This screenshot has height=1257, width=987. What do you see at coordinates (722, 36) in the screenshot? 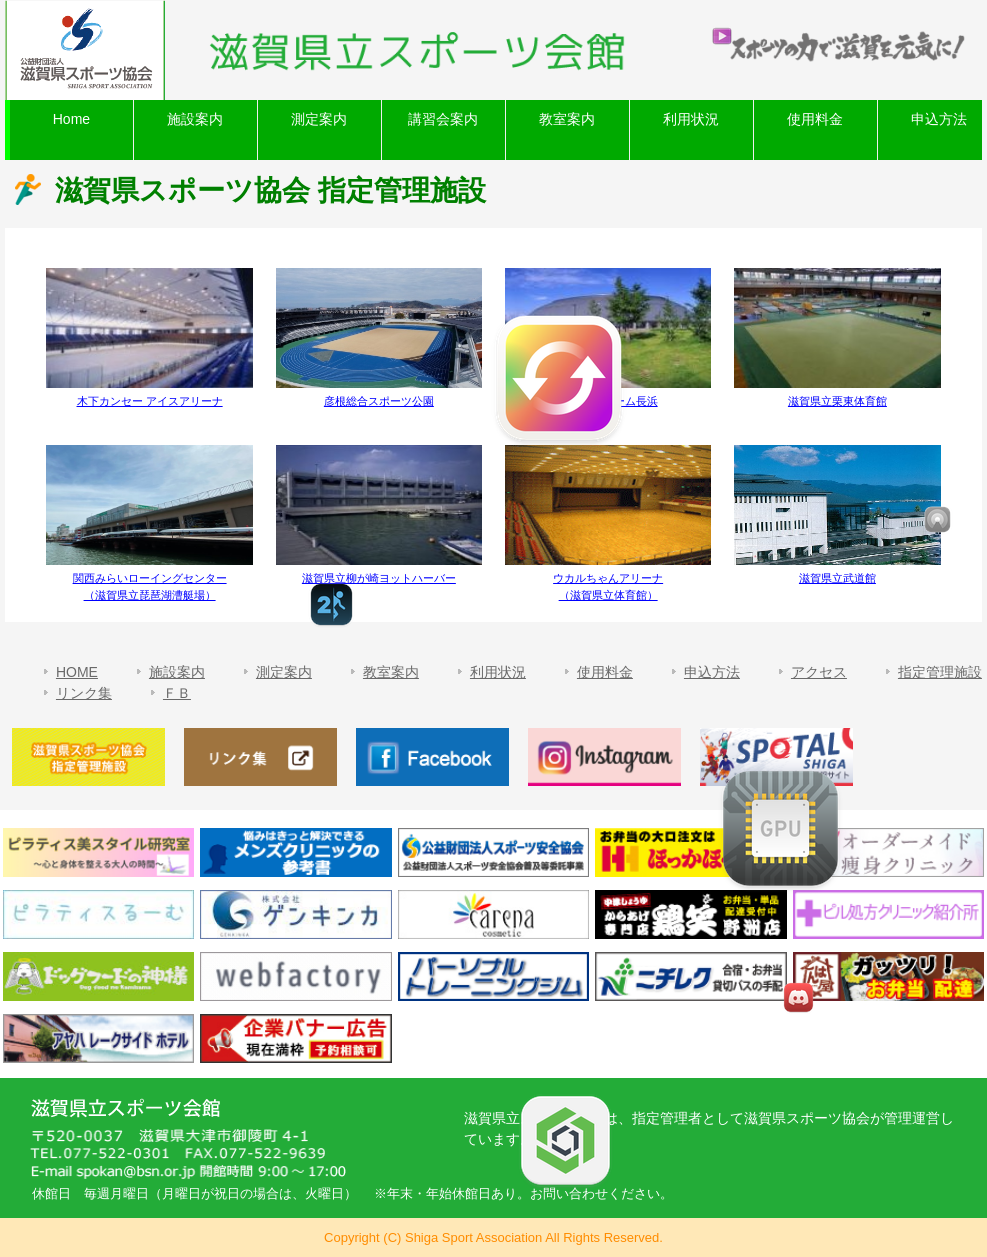
I see `open multimedia or media player app` at bounding box center [722, 36].